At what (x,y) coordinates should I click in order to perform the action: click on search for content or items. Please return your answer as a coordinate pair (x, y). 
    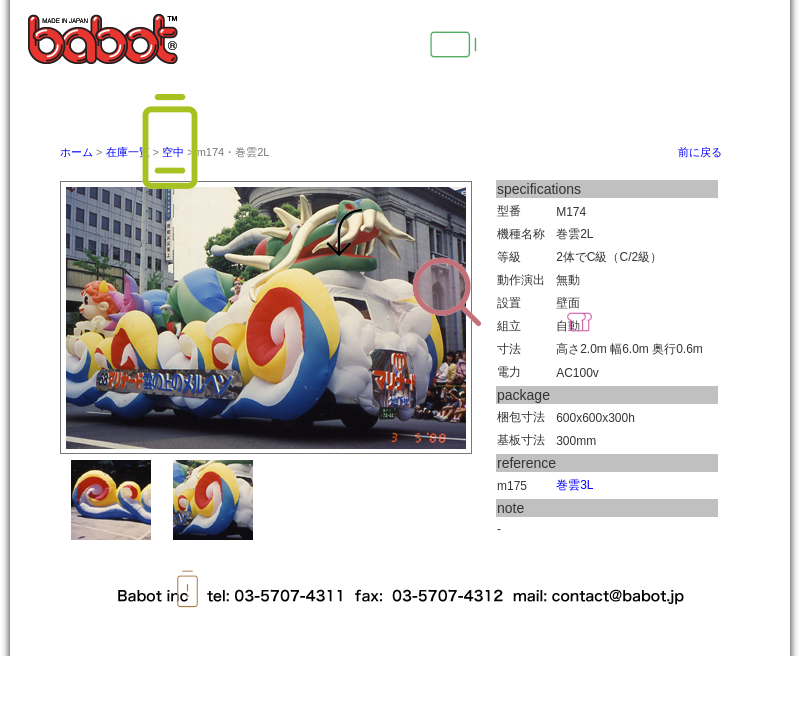
    Looking at the image, I should click on (447, 292).